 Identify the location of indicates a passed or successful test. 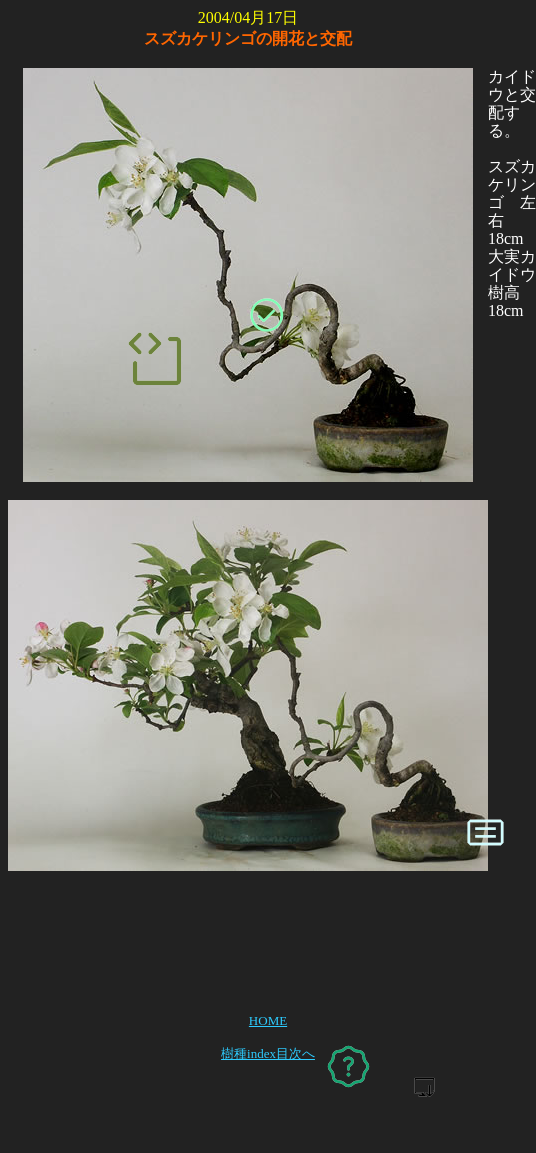
(267, 315).